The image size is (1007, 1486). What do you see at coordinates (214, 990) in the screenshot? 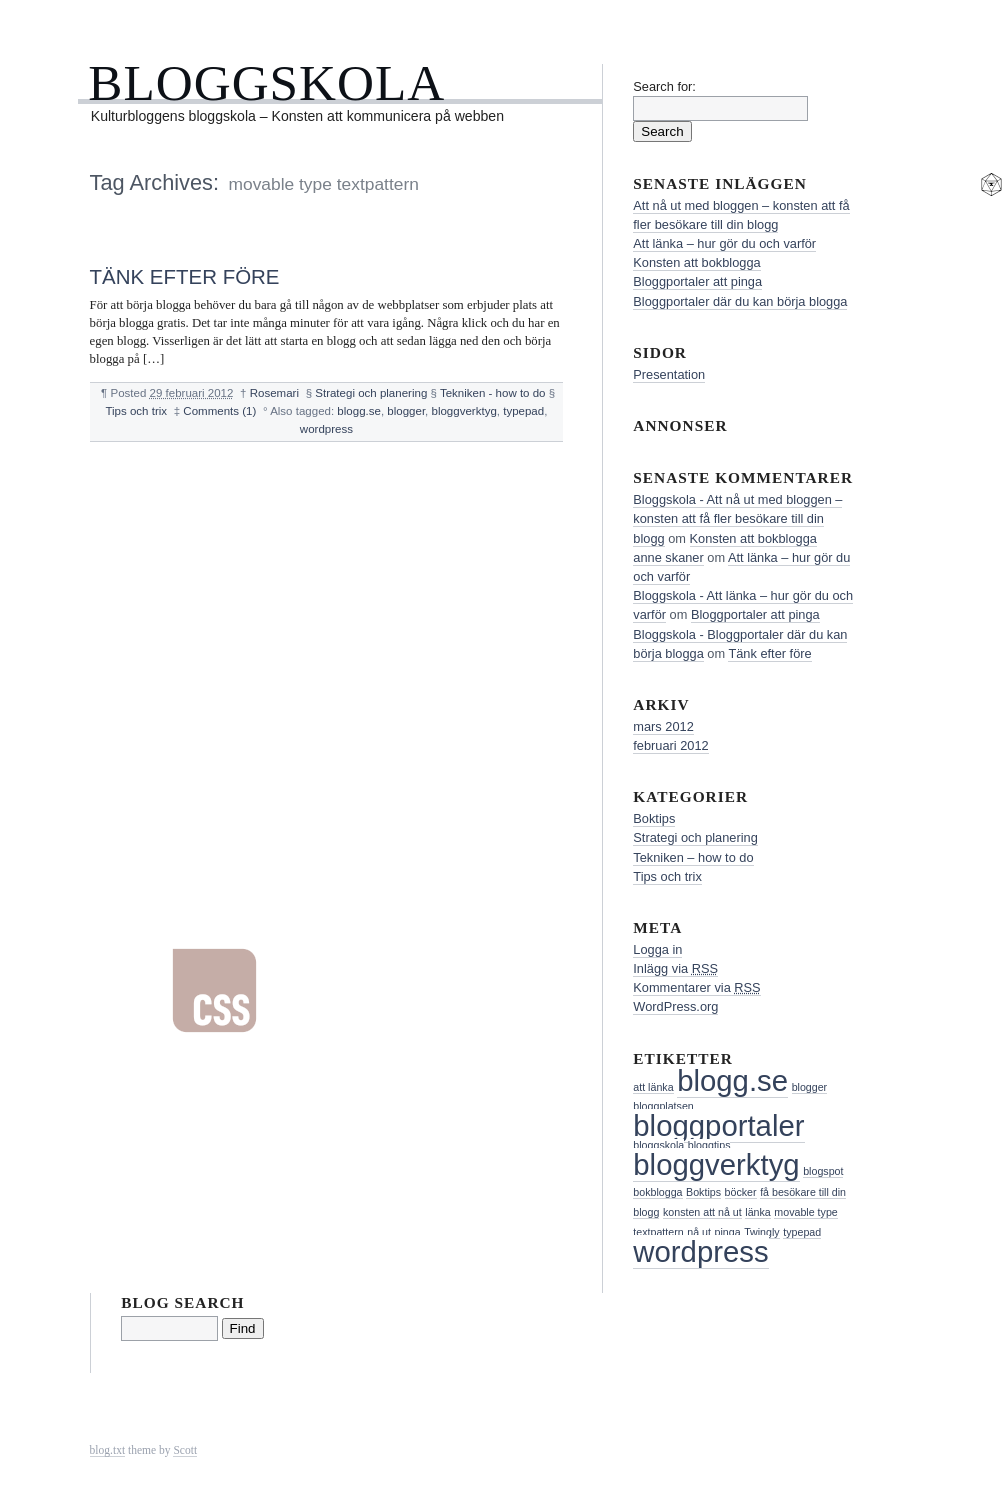
I see `CSS programming language logo` at bounding box center [214, 990].